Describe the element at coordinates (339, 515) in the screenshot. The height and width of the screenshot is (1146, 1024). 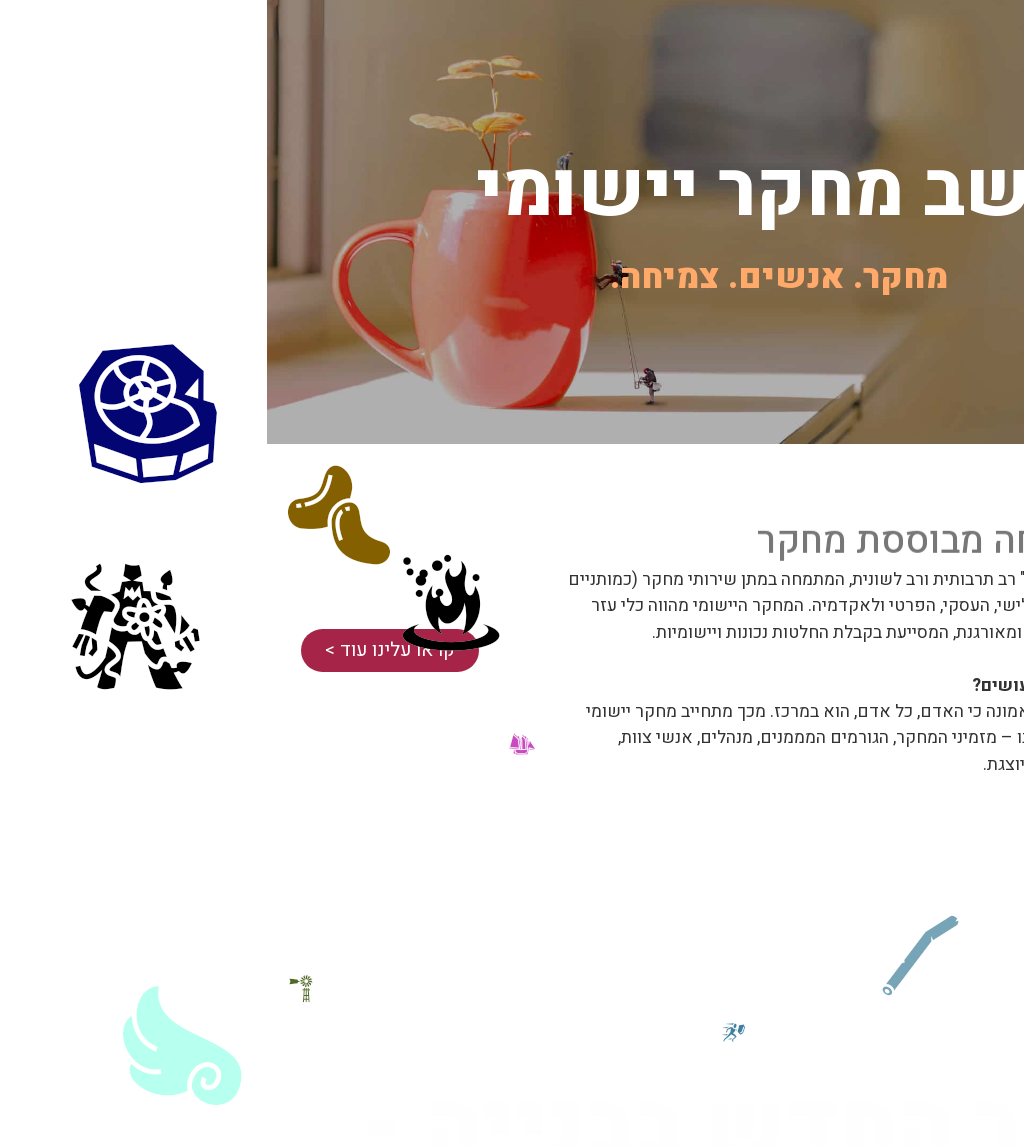
I see `access candy or sweet-themed items` at that location.